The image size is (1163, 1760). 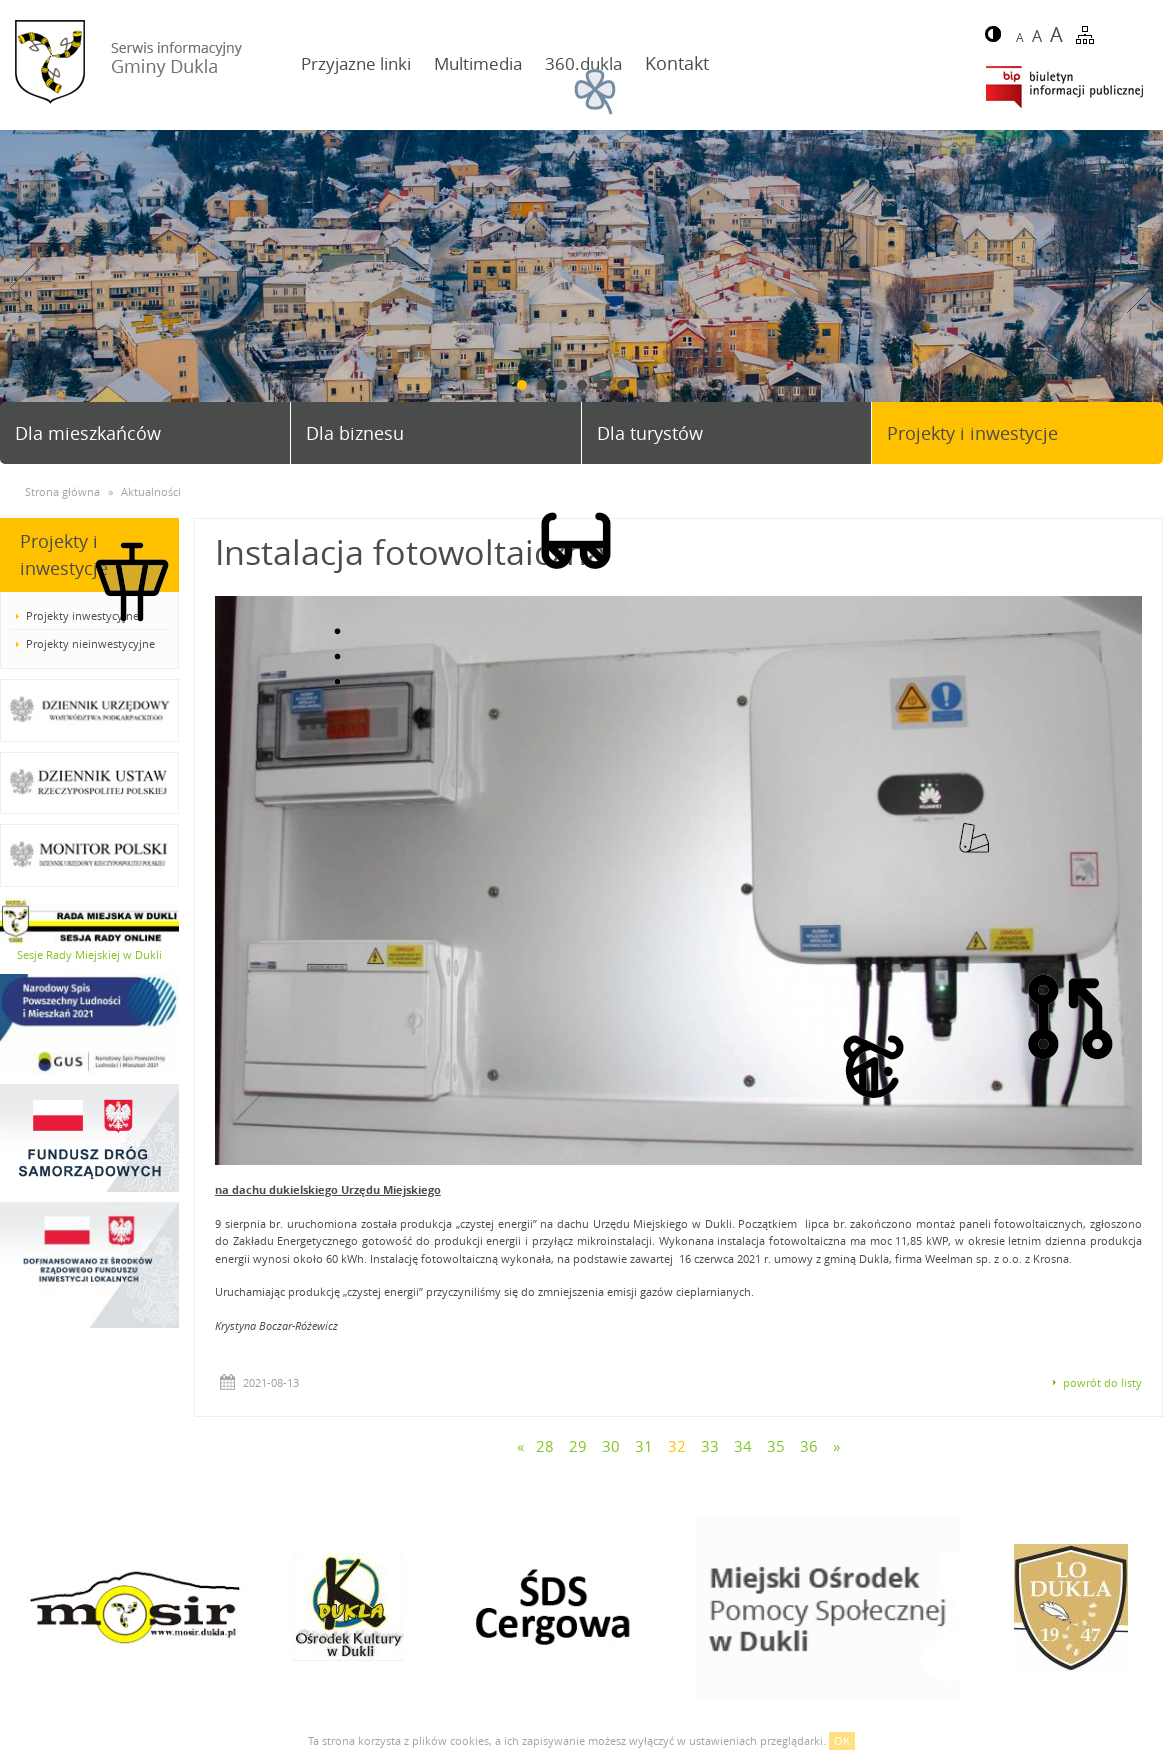 I want to click on access air traffic control features, so click(x=132, y=582).